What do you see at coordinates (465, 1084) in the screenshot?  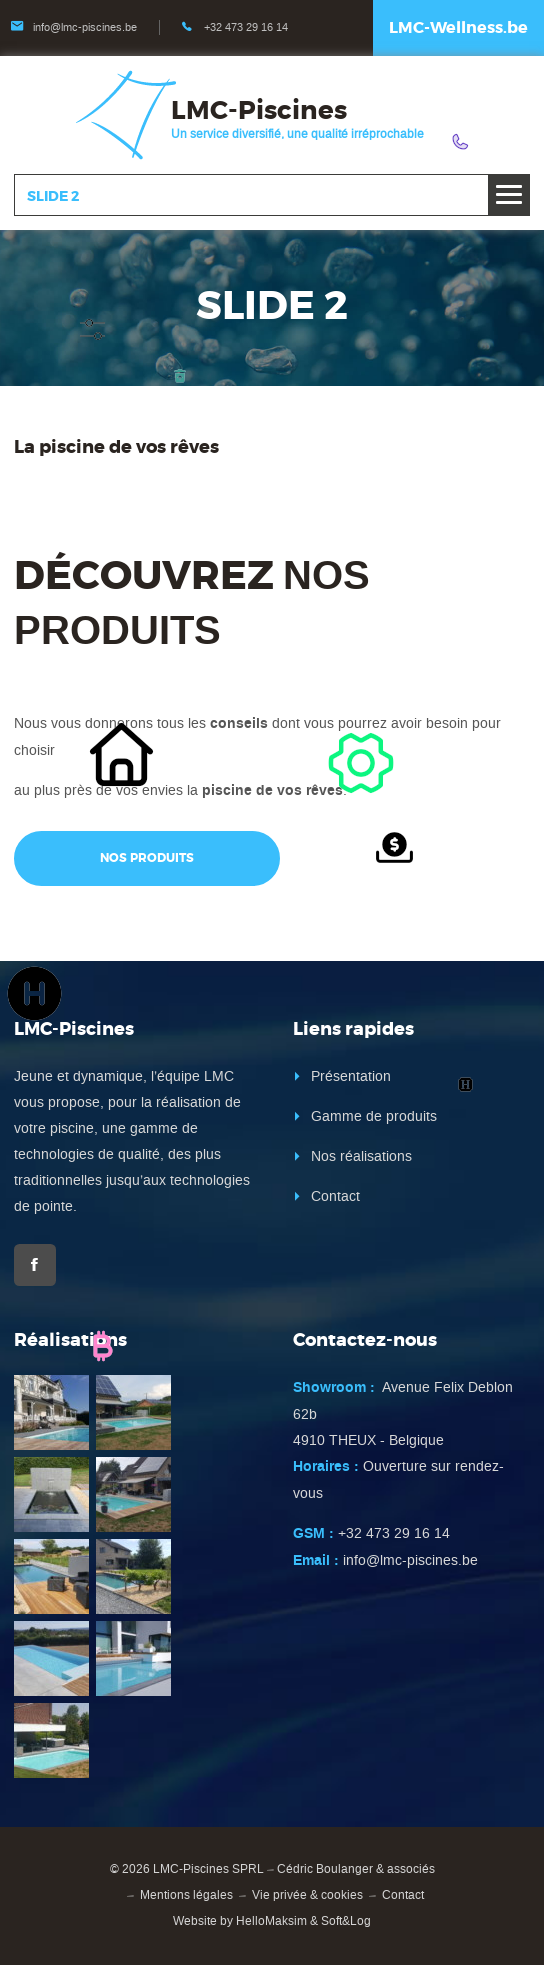 I see `hire a helper logo` at bounding box center [465, 1084].